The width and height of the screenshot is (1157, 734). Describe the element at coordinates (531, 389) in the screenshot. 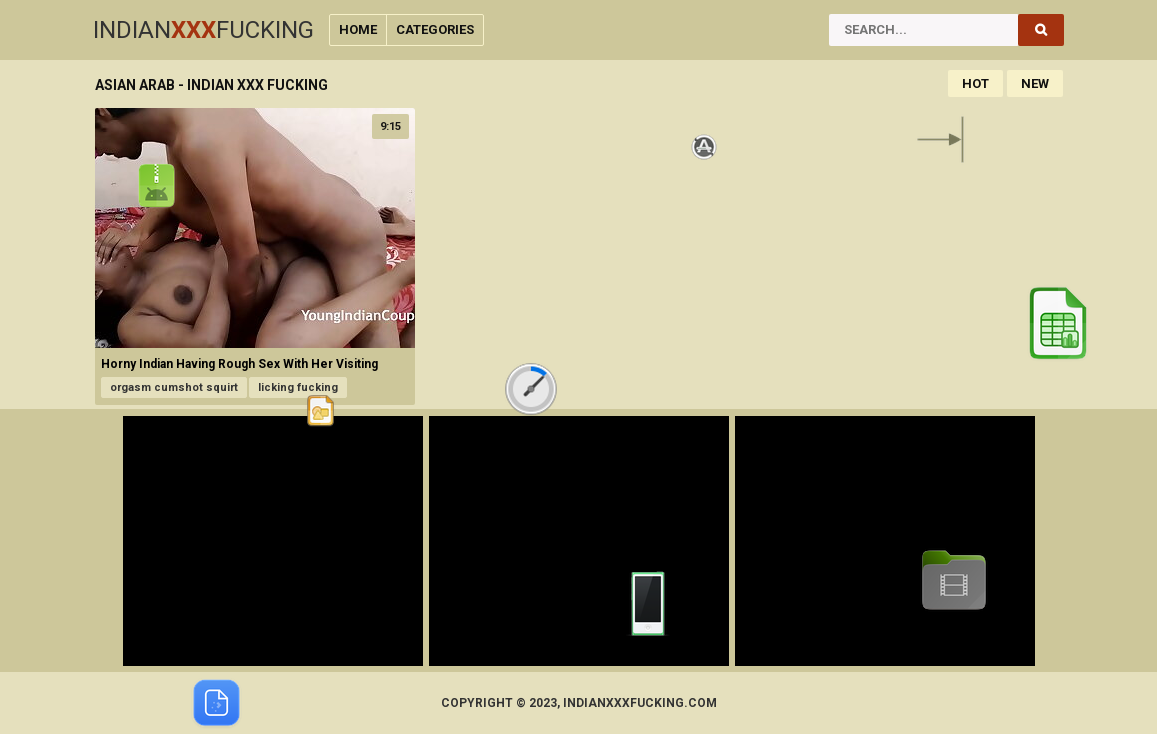

I see `open sysprof system profiler` at that location.